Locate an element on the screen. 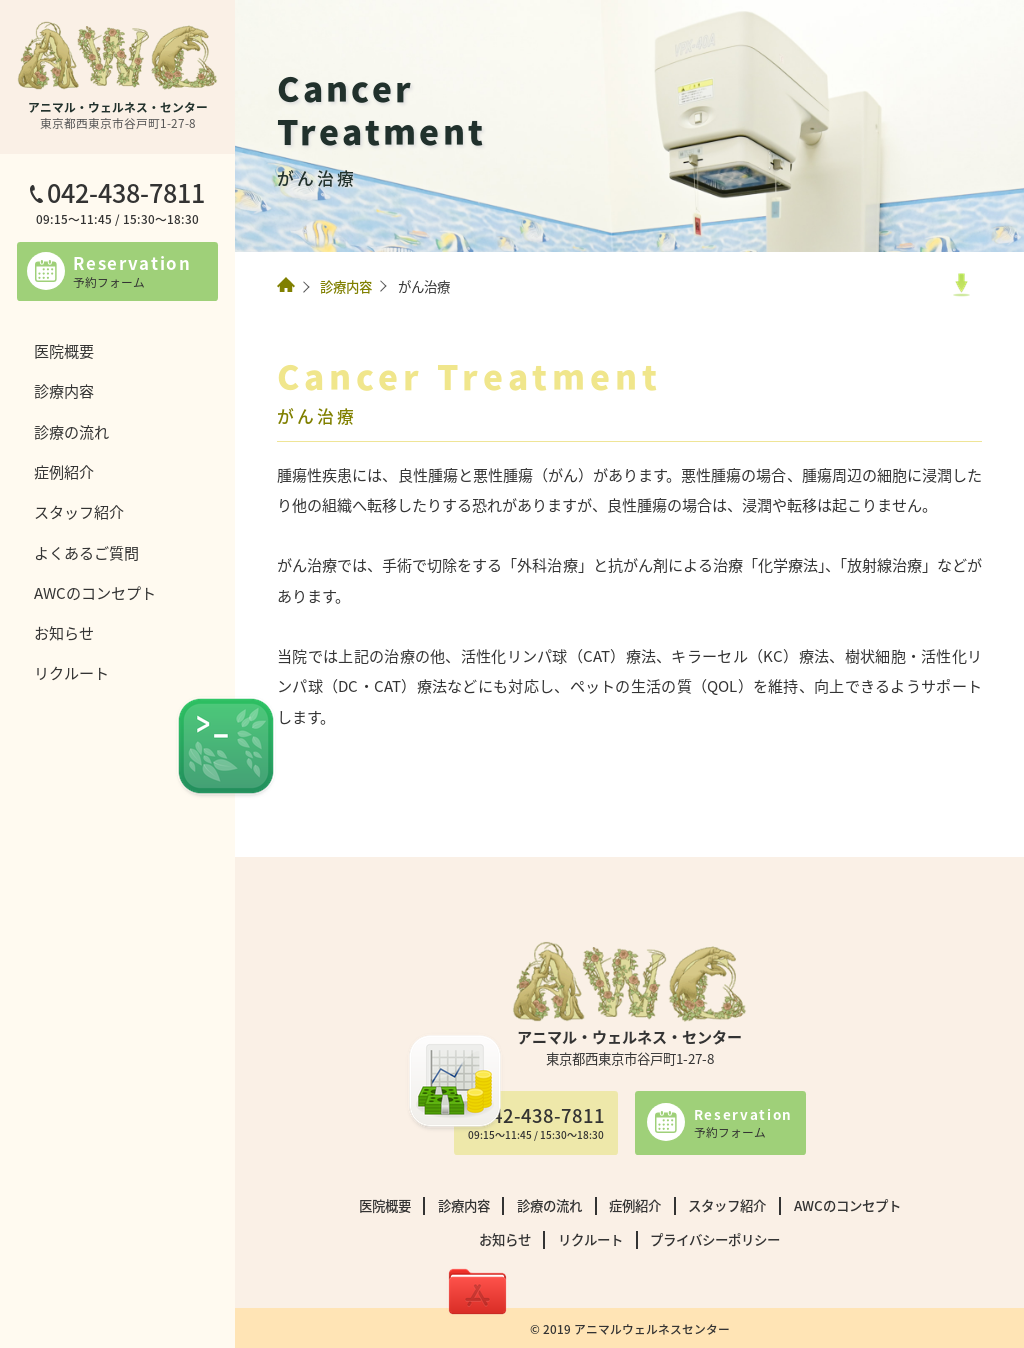 Image resolution: width=1024 pixels, height=1348 pixels. open ptyxis terminal emulator is located at coordinates (226, 746).